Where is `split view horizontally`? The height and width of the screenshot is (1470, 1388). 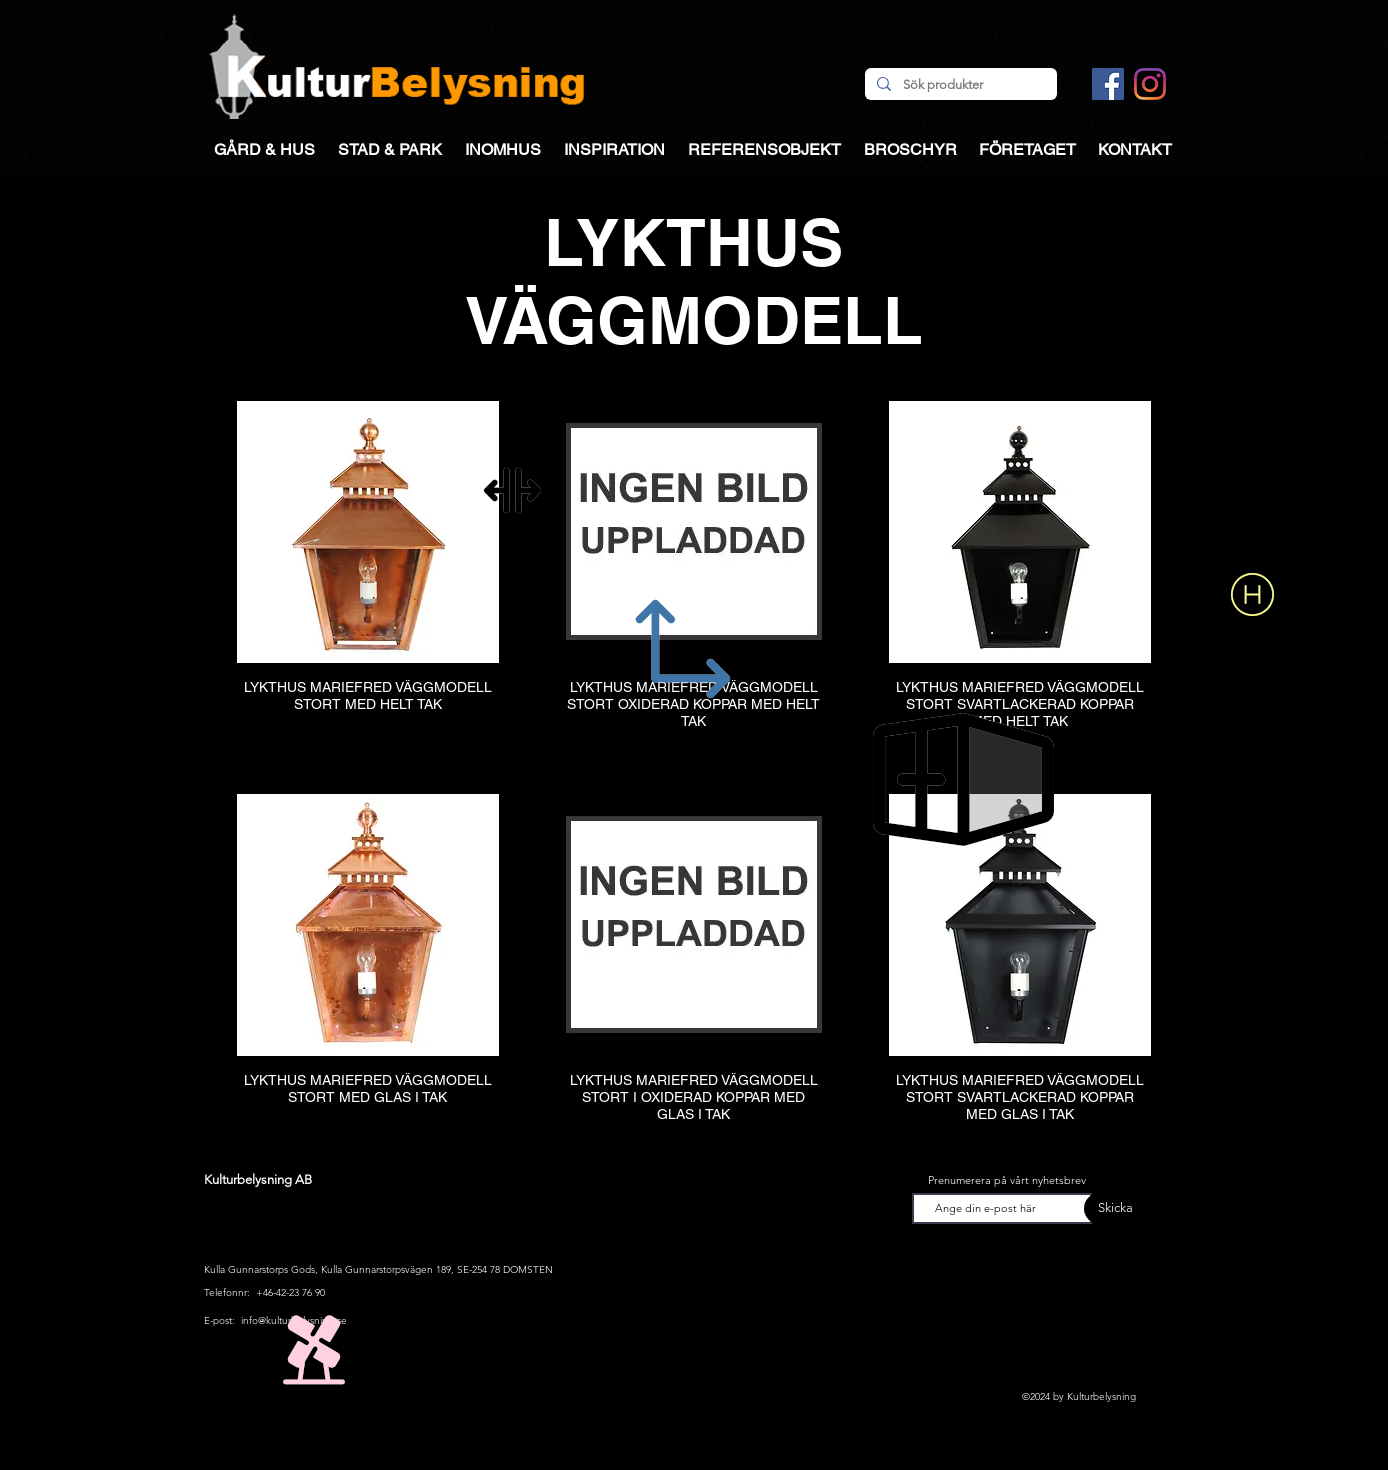 split view horizontally is located at coordinates (512, 490).